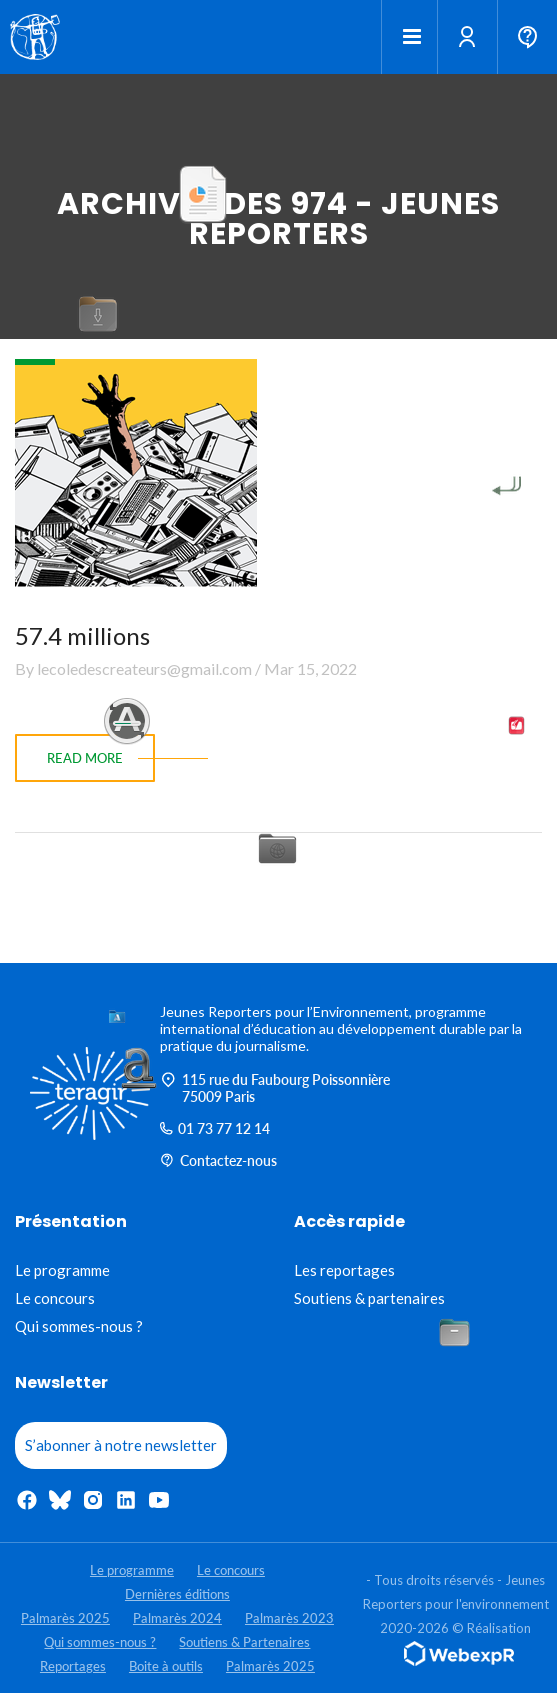 This screenshot has height=1693, width=557. I want to click on access your downloads folder, so click(98, 314).